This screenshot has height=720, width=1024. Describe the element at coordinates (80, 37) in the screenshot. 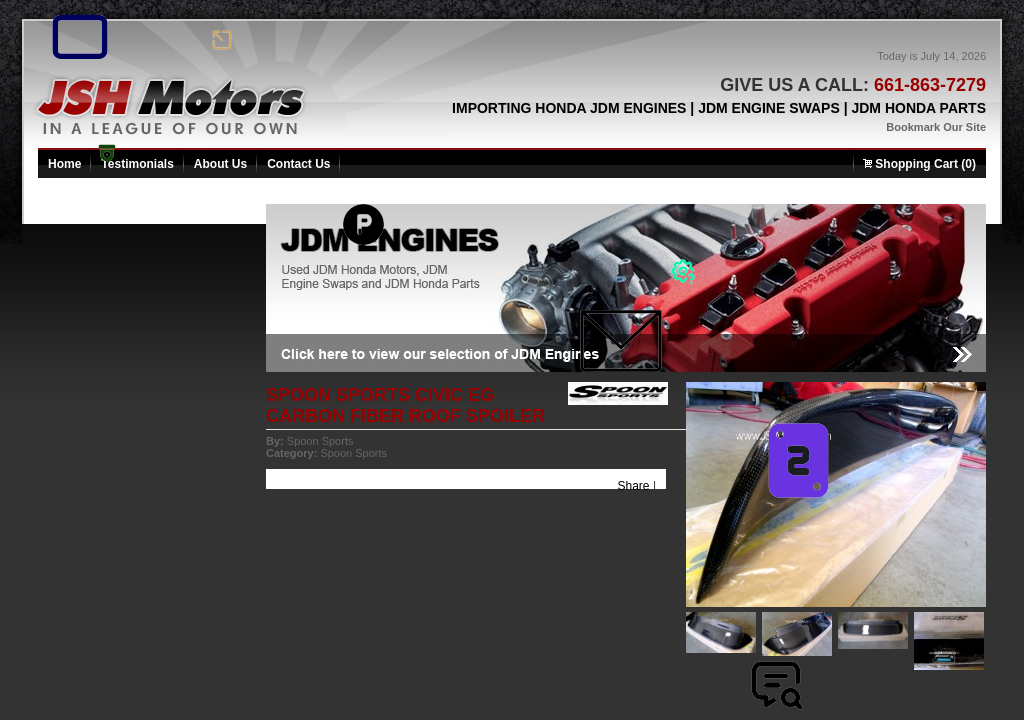

I see `select or define a rectangular area` at that location.